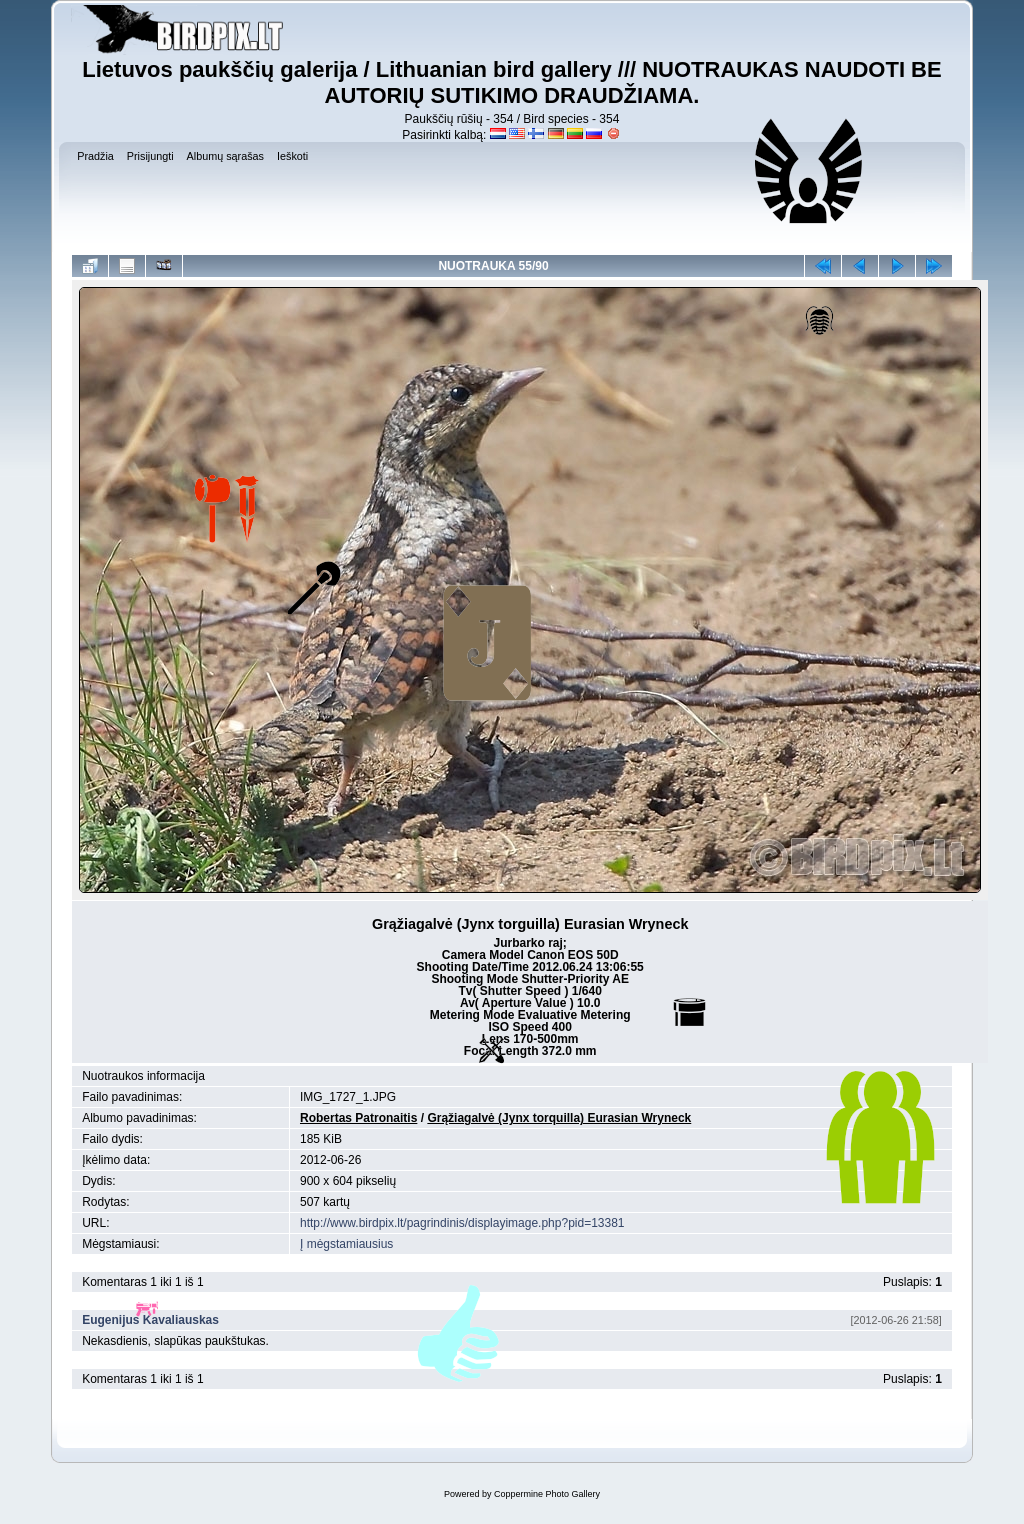 This screenshot has height=1524, width=1024. I want to click on like or upvote content, so click(460, 1333).